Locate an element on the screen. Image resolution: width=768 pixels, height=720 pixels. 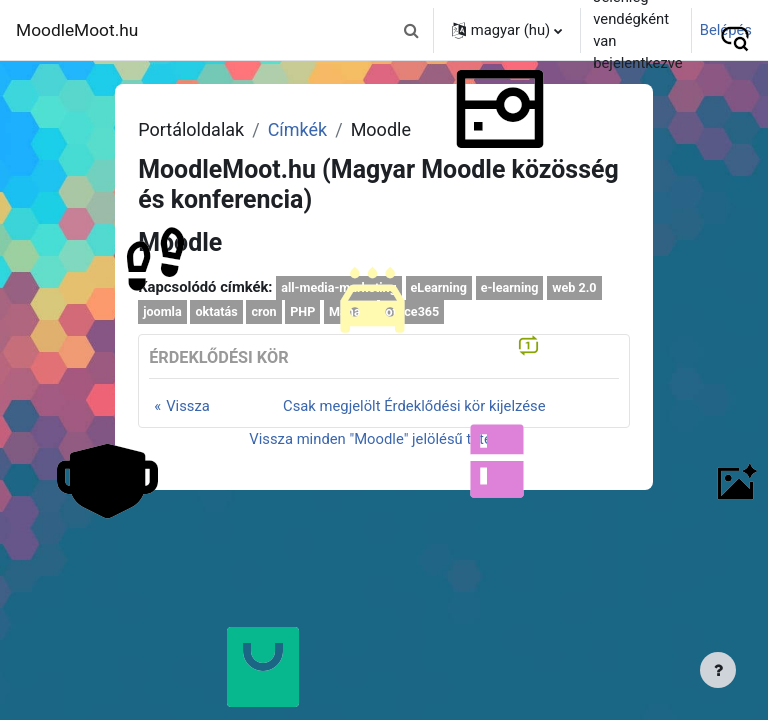
enhance image with AI is located at coordinates (735, 483).